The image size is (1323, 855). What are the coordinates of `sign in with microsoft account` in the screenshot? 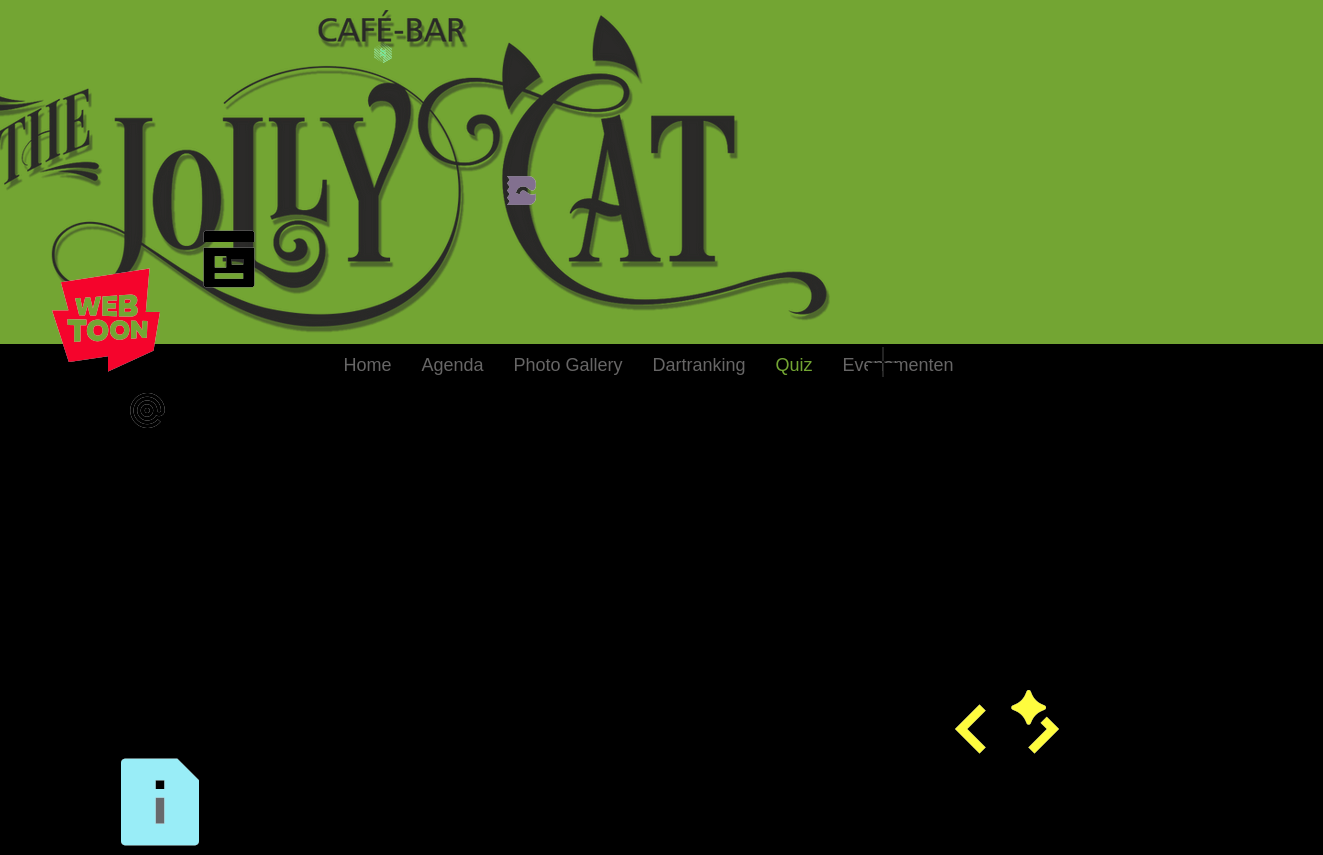 It's located at (883, 362).